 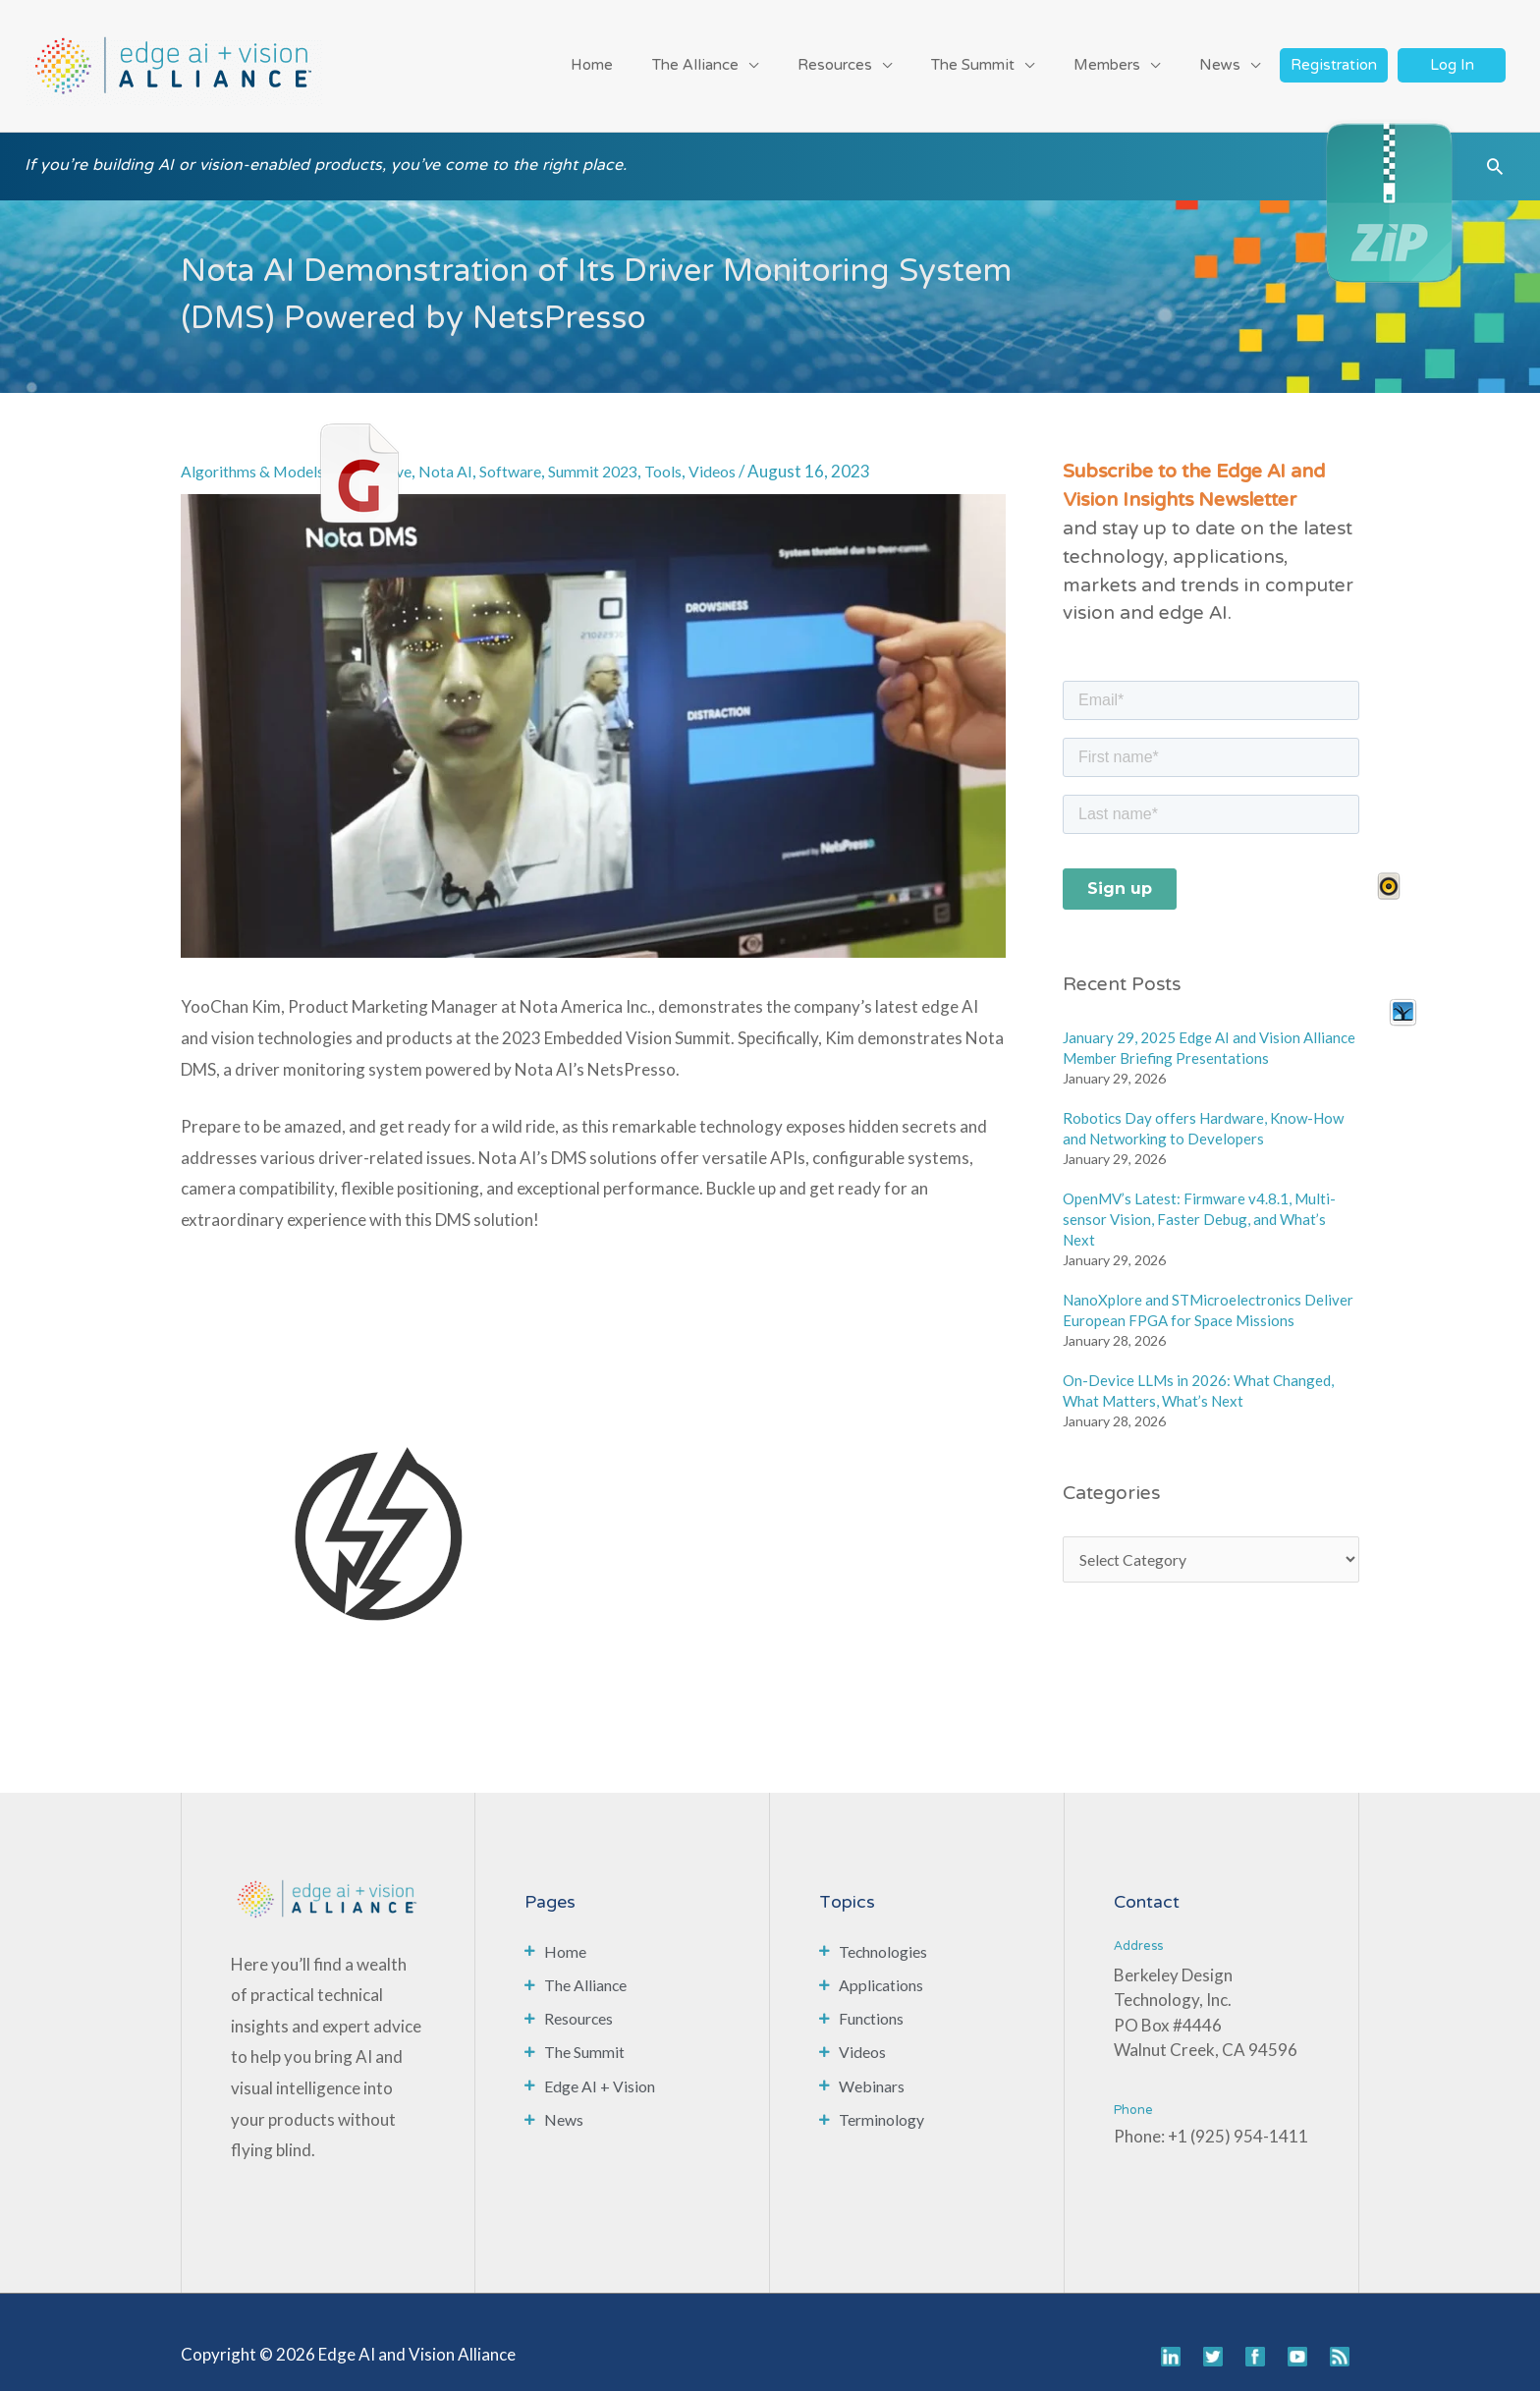 I want to click on access thunderbolt port settings, so click(x=378, y=1536).